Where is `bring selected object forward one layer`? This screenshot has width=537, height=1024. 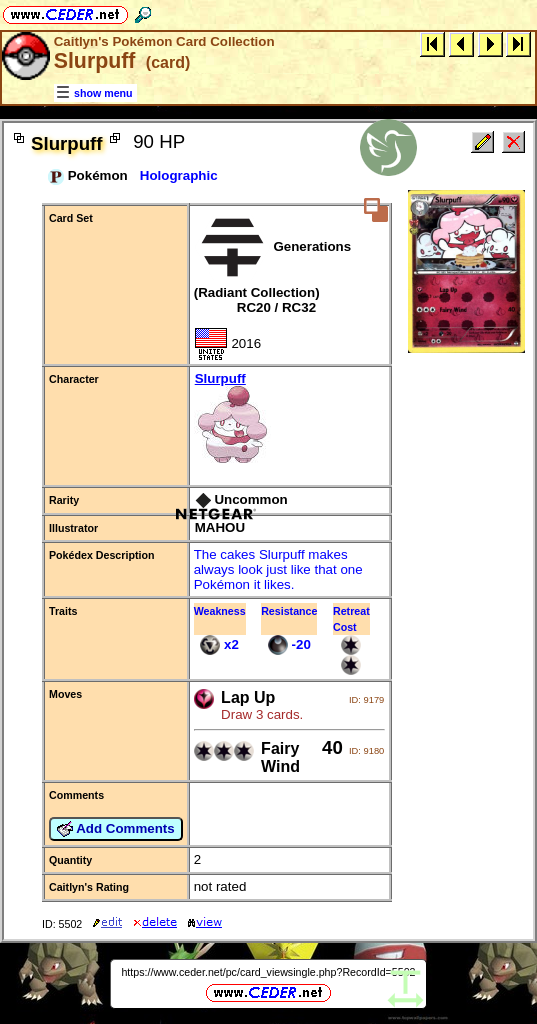
bring selected object forward one layer is located at coordinates (376, 210).